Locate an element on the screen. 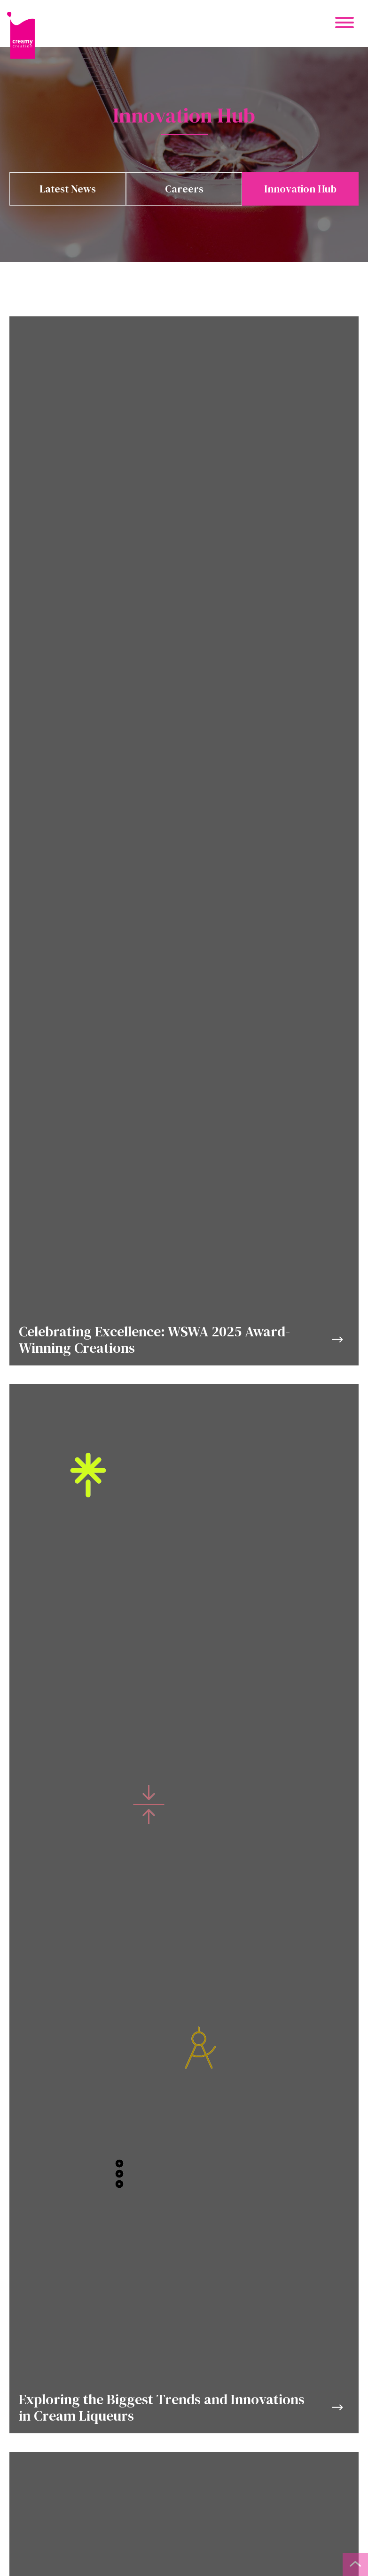 The width and height of the screenshot is (368, 2576). collapse or minimize vertical content is located at coordinates (149, 1804).